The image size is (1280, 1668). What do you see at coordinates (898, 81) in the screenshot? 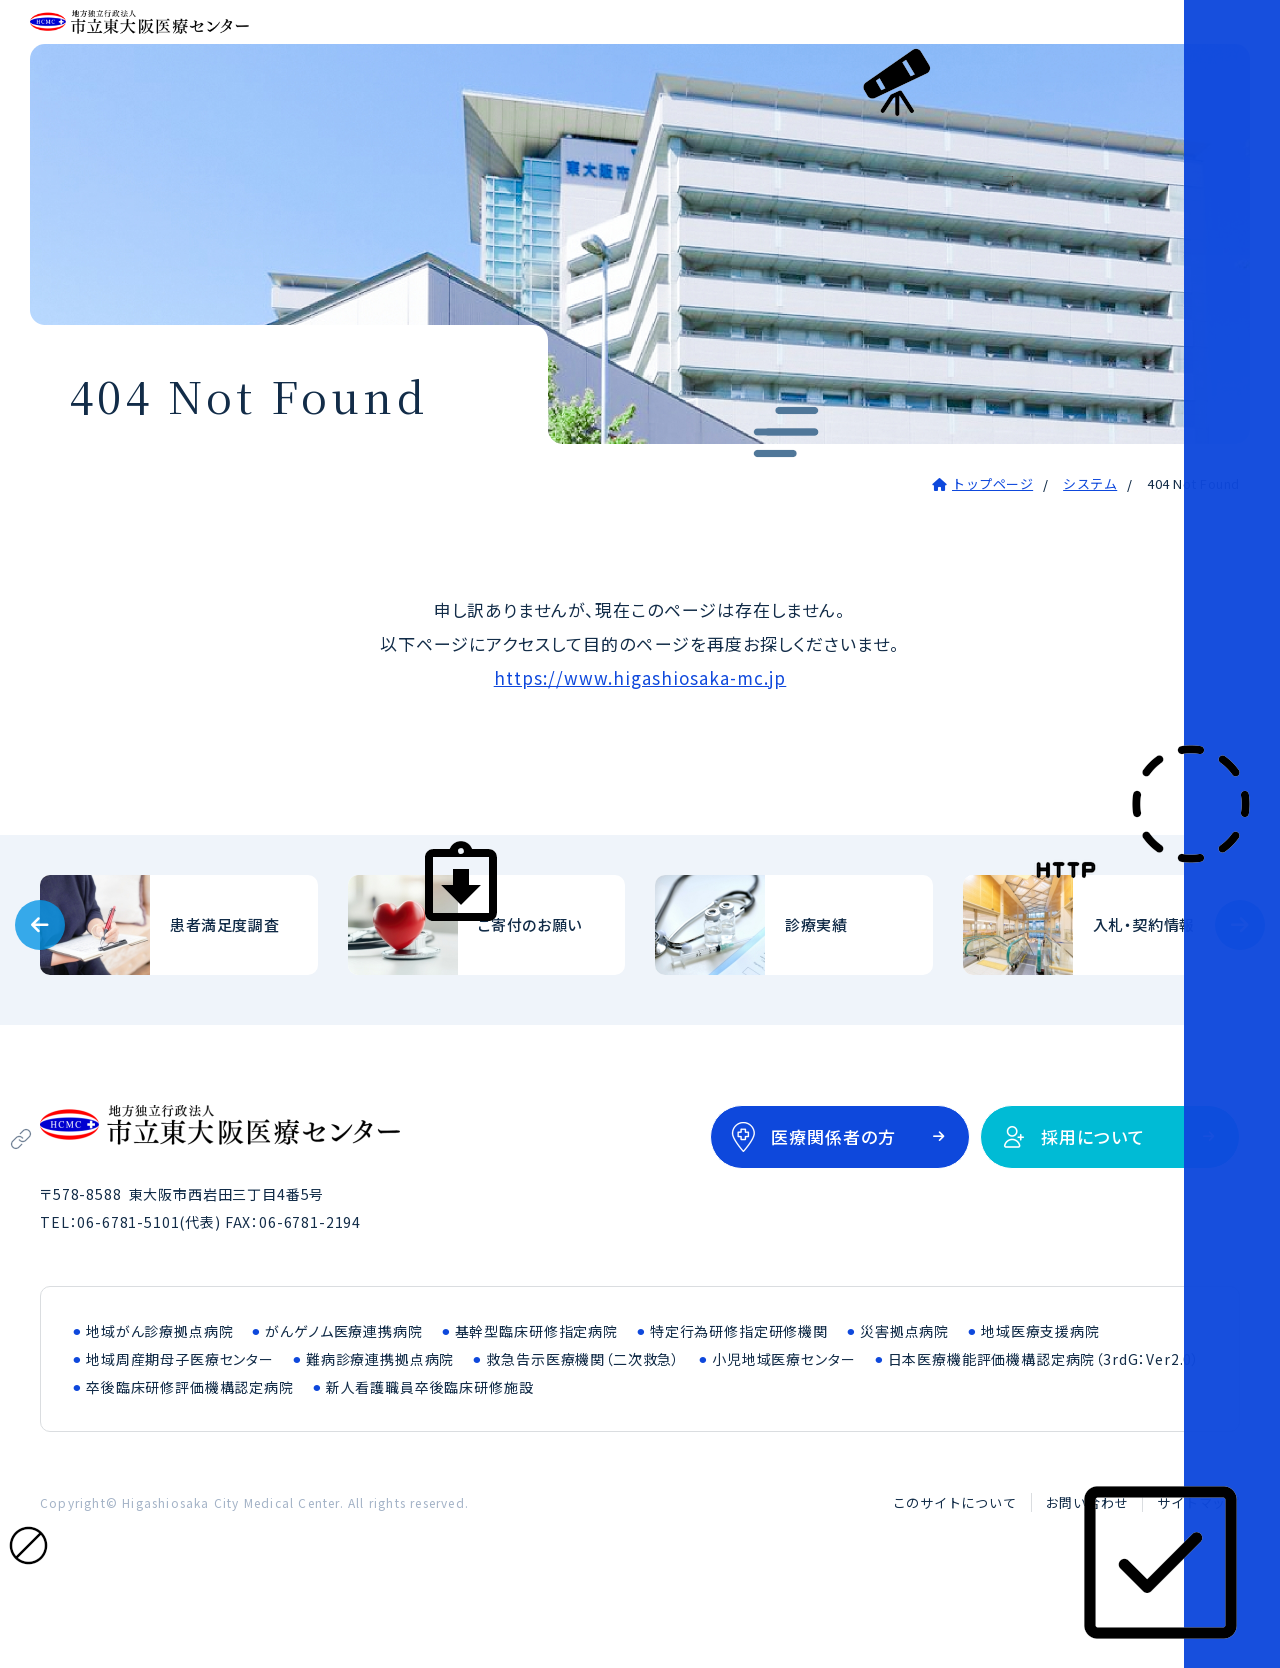
I see `explore or discover new content` at bounding box center [898, 81].